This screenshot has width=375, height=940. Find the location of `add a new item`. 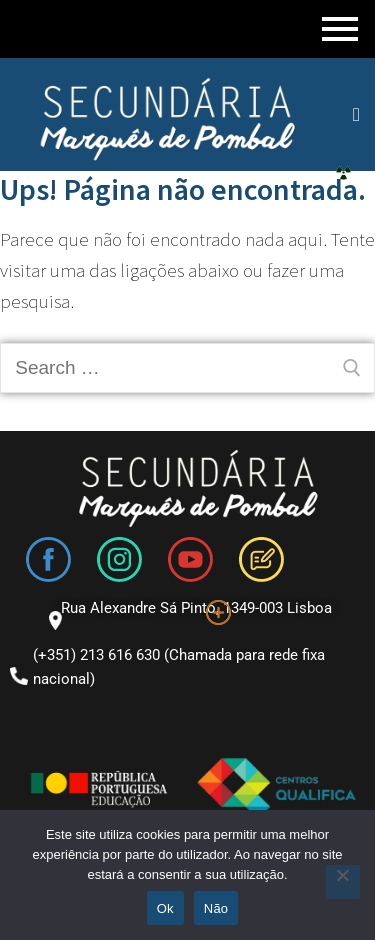

add a new item is located at coordinates (218, 612).